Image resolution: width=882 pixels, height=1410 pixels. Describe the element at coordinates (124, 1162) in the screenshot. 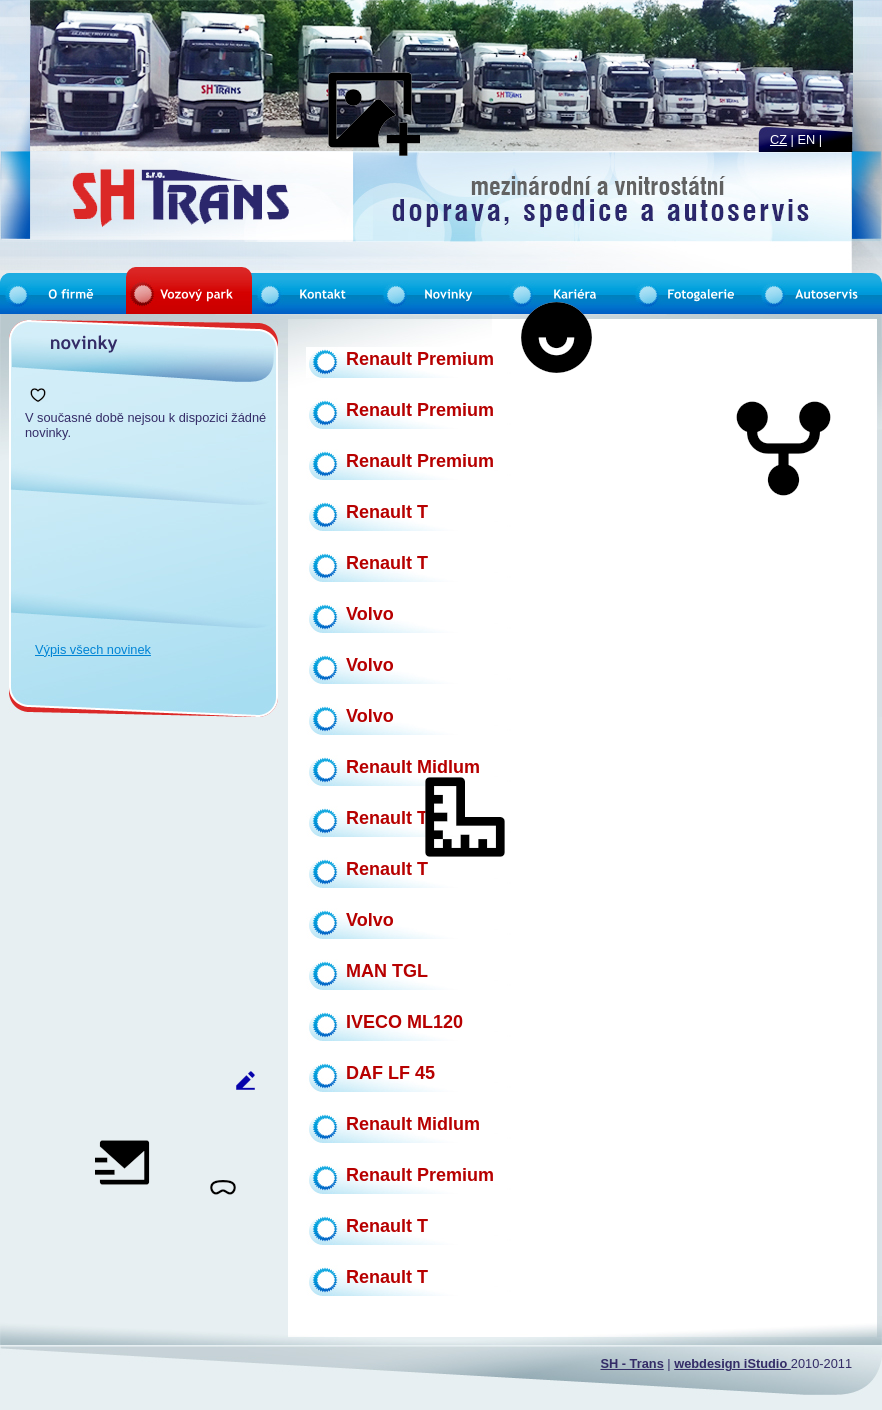

I see `send an email or message` at that location.